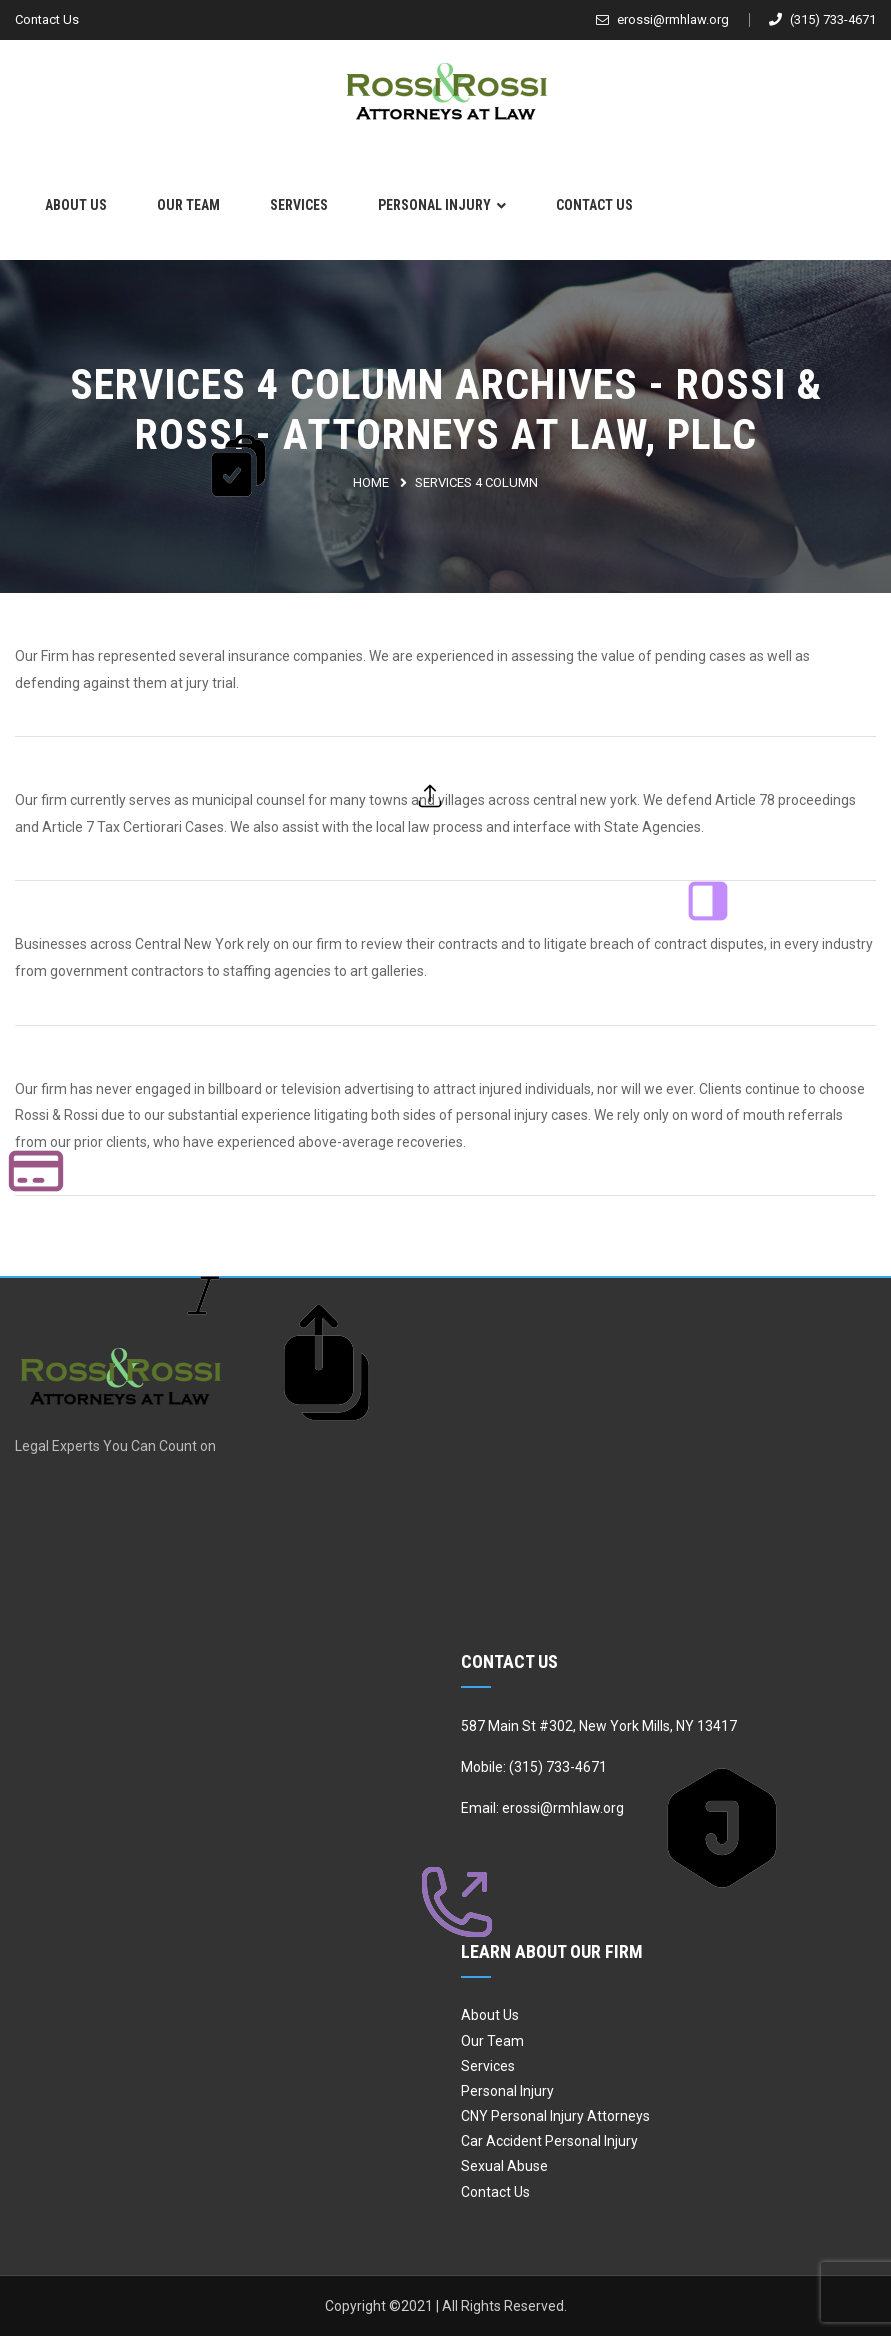 Image resolution: width=891 pixels, height=2336 pixels. I want to click on share or export multiple items, so click(326, 1362).